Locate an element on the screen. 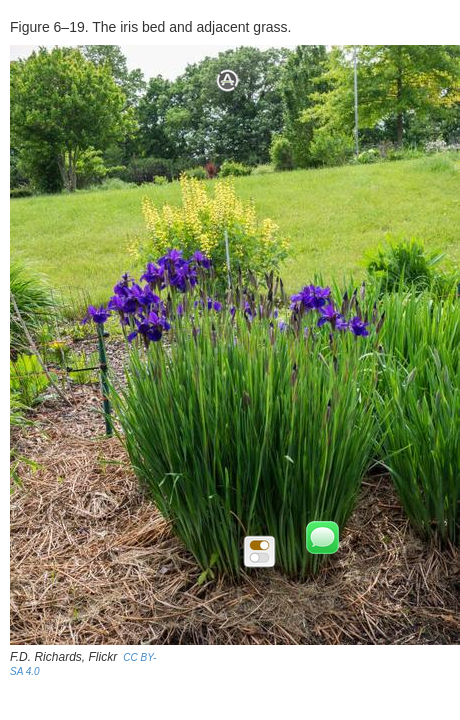 The height and width of the screenshot is (720, 460). check for available software updates is located at coordinates (227, 80).